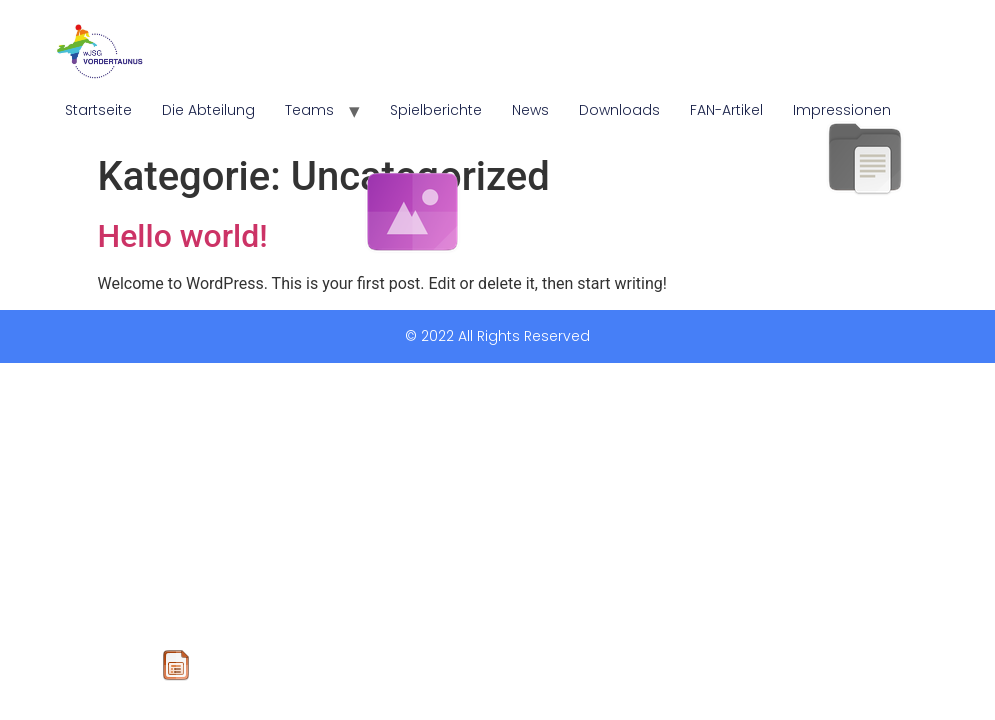 The width and height of the screenshot is (995, 720). What do you see at coordinates (176, 665) in the screenshot?
I see `open a presentation file` at bounding box center [176, 665].